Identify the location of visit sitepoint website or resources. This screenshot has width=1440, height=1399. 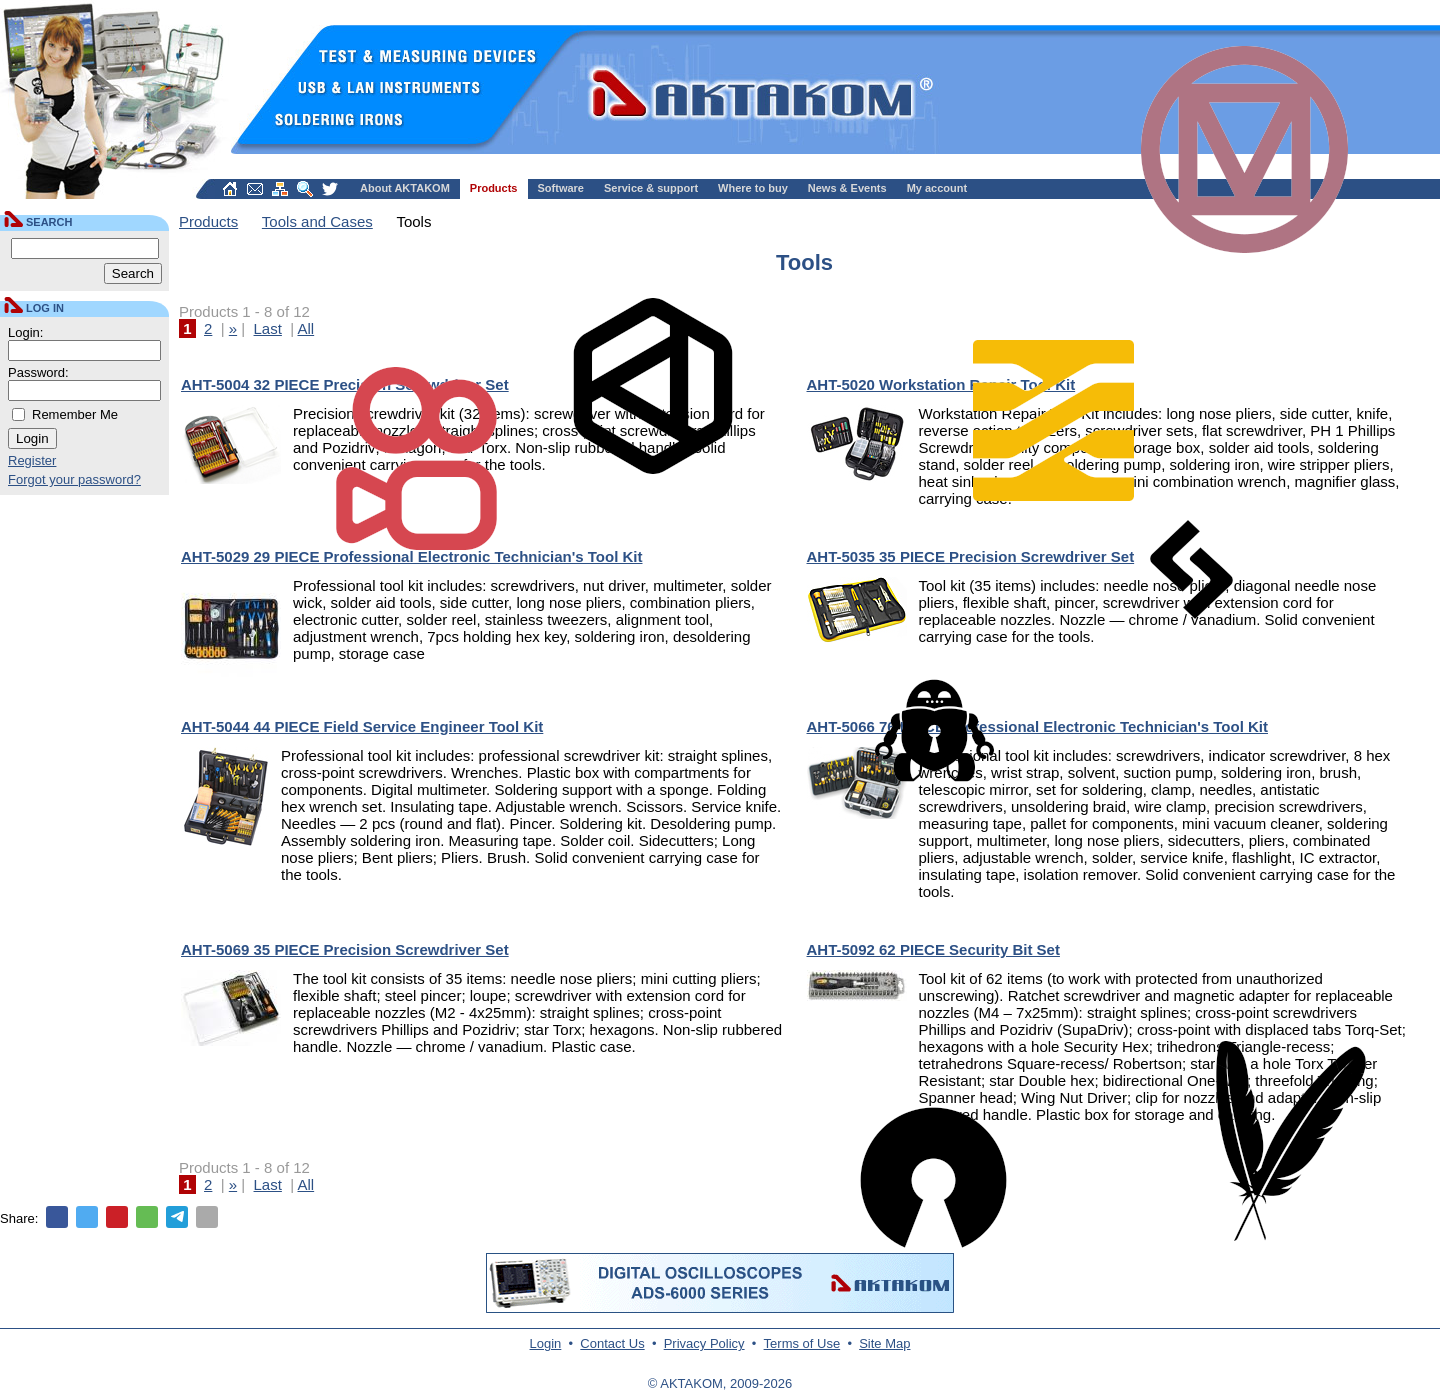
(1191, 569).